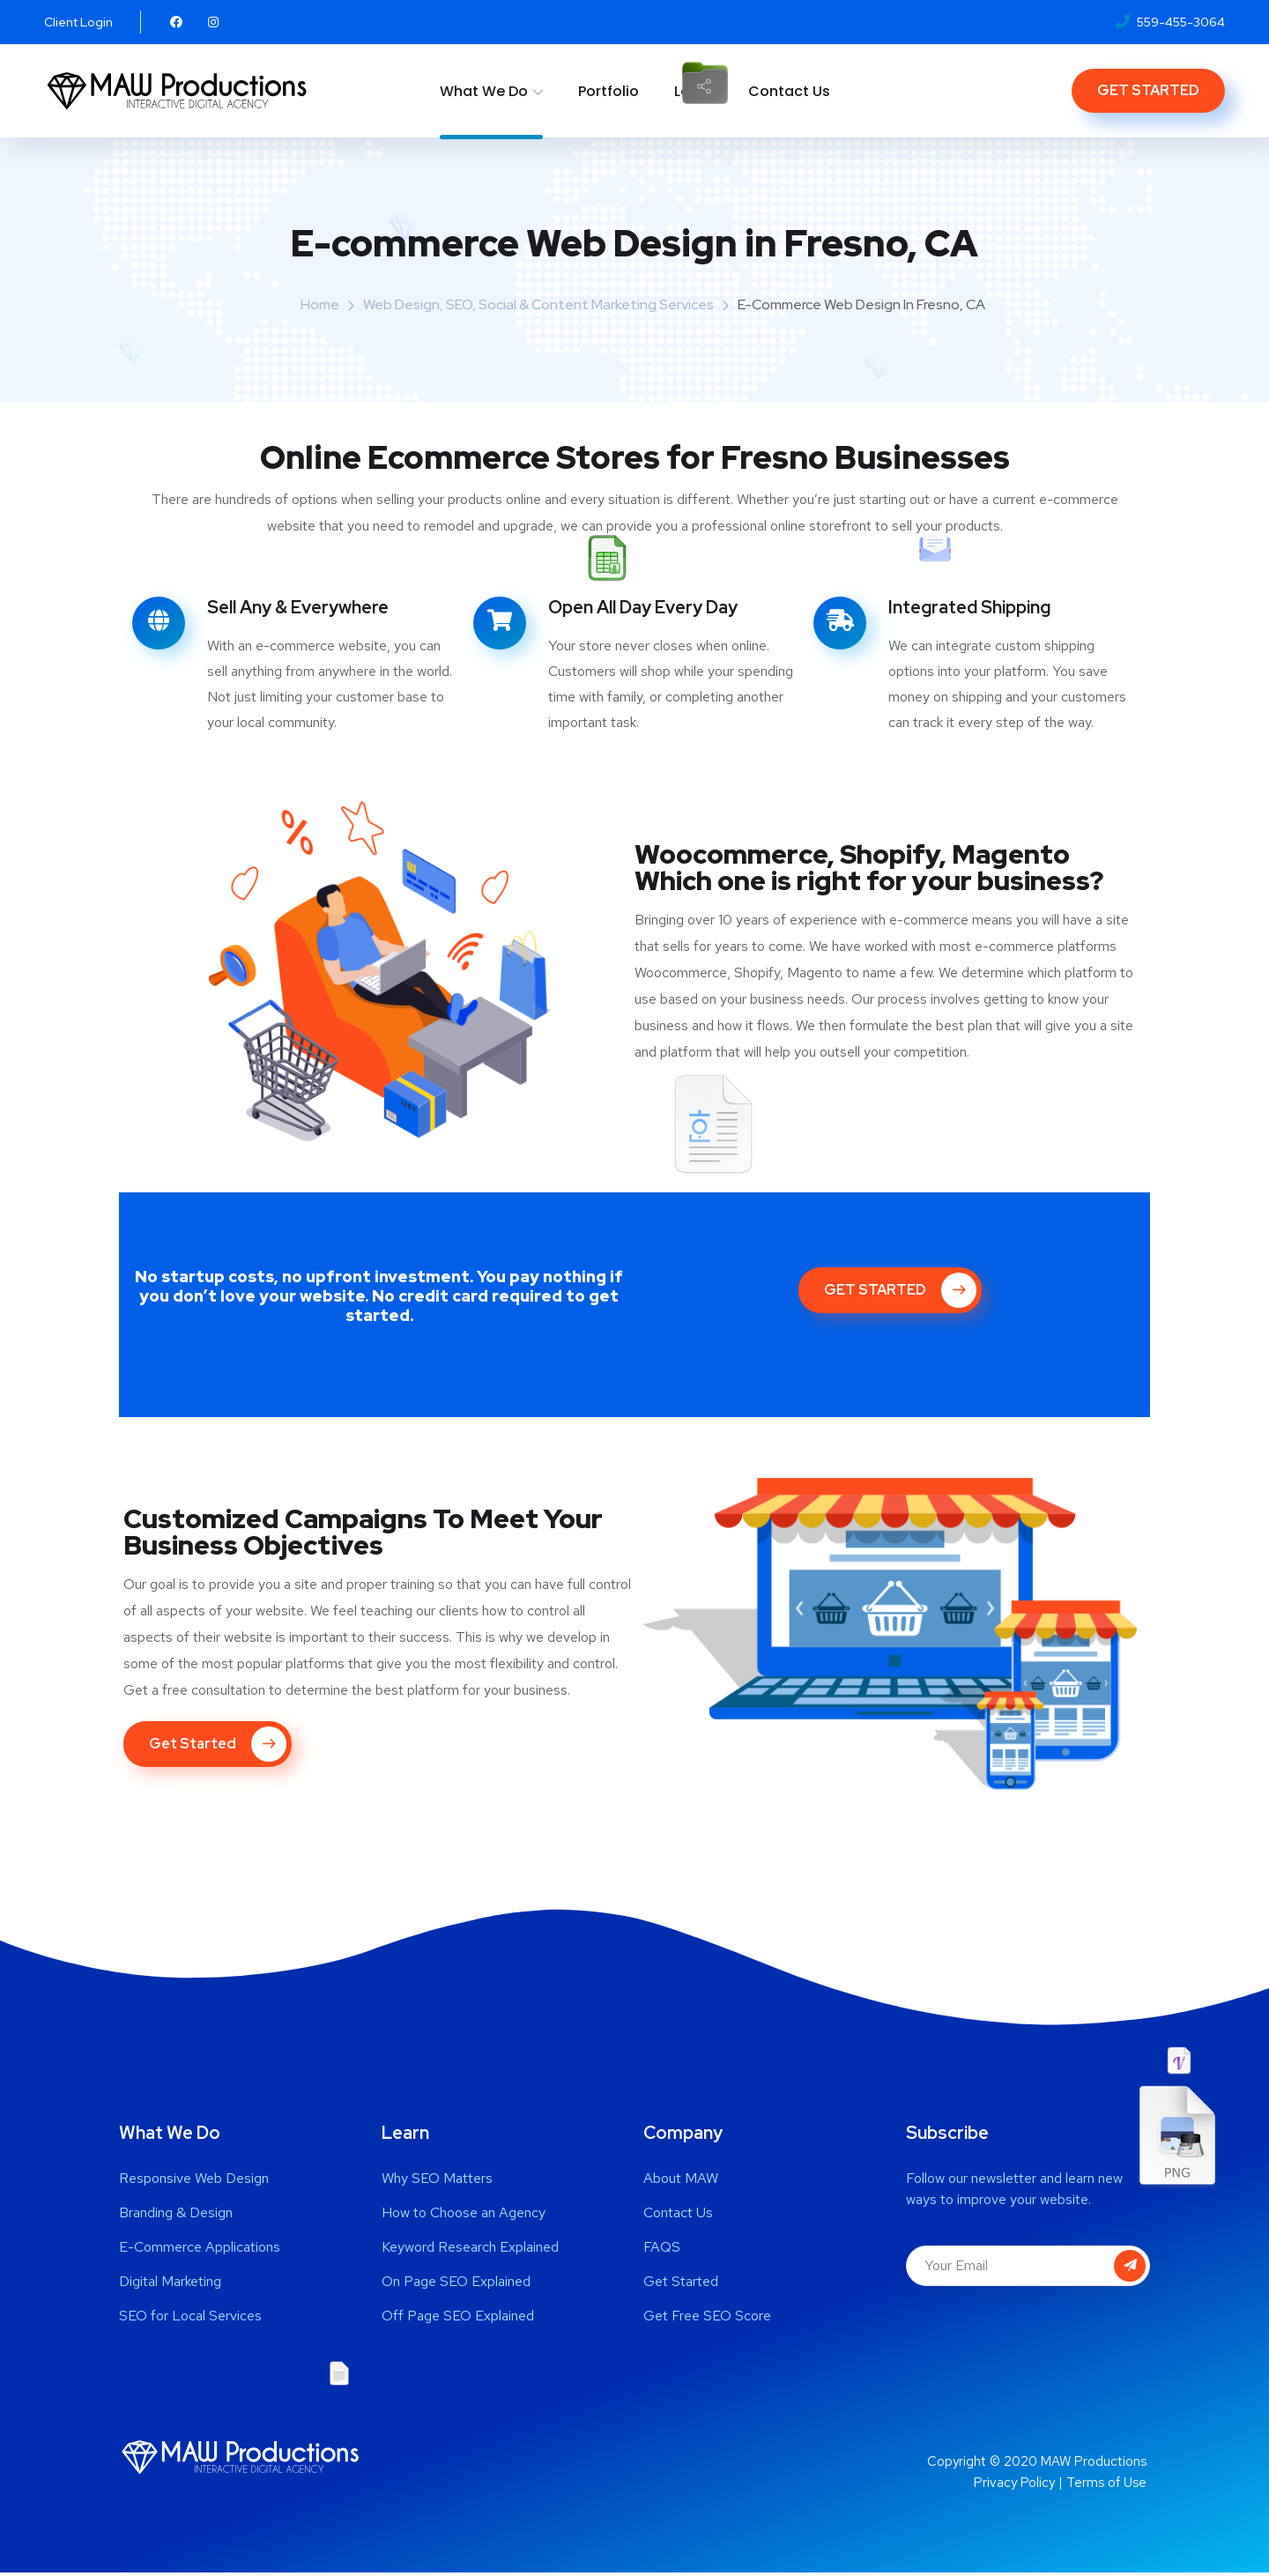  What do you see at coordinates (935, 549) in the screenshot?
I see `indicates a message has been read` at bounding box center [935, 549].